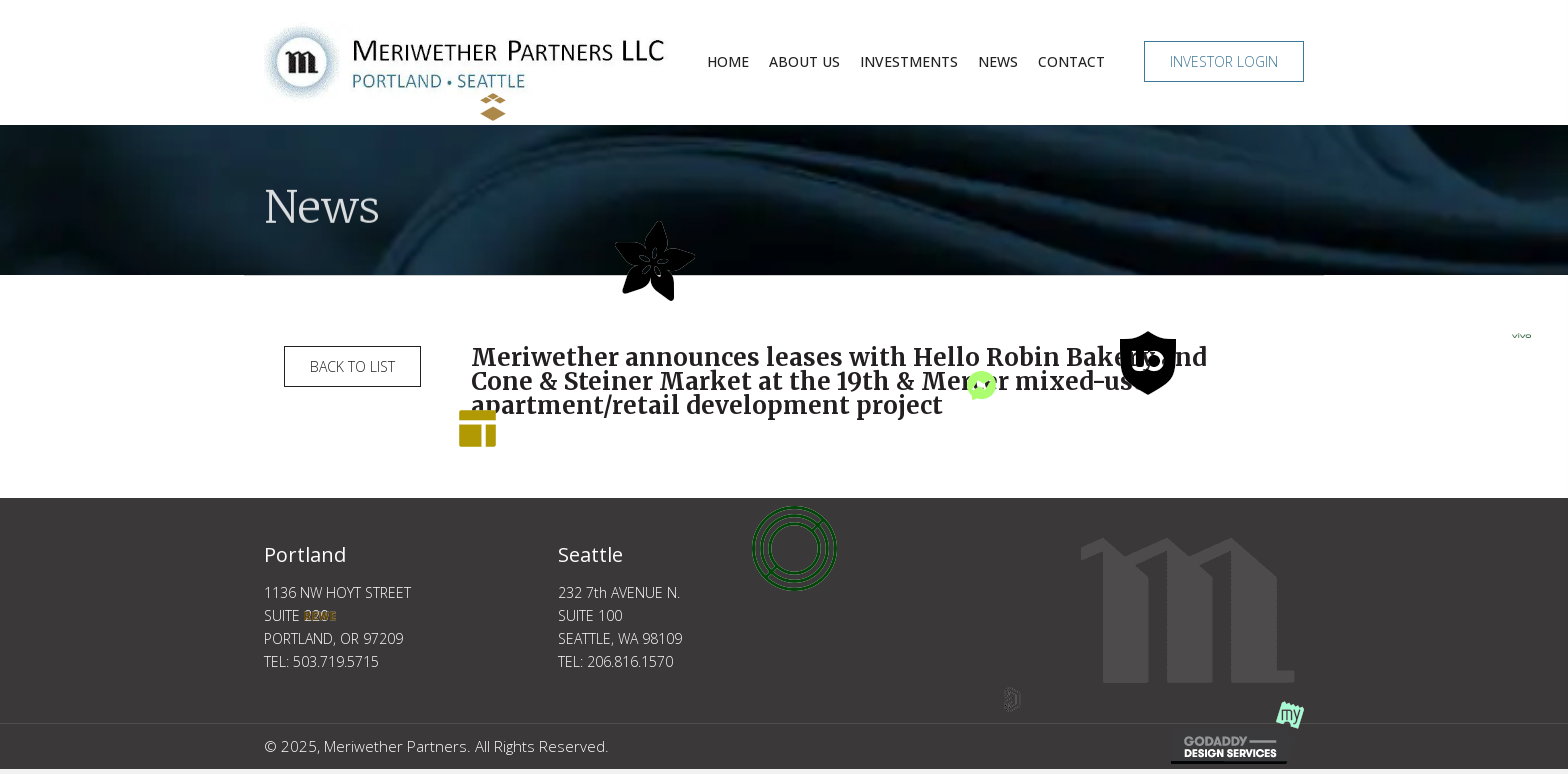 The image size is (1568, 774). What do you see at coordinates (493, 107) in the screenshot?
I see `instructure company logo` at bounding box center [493, 107].